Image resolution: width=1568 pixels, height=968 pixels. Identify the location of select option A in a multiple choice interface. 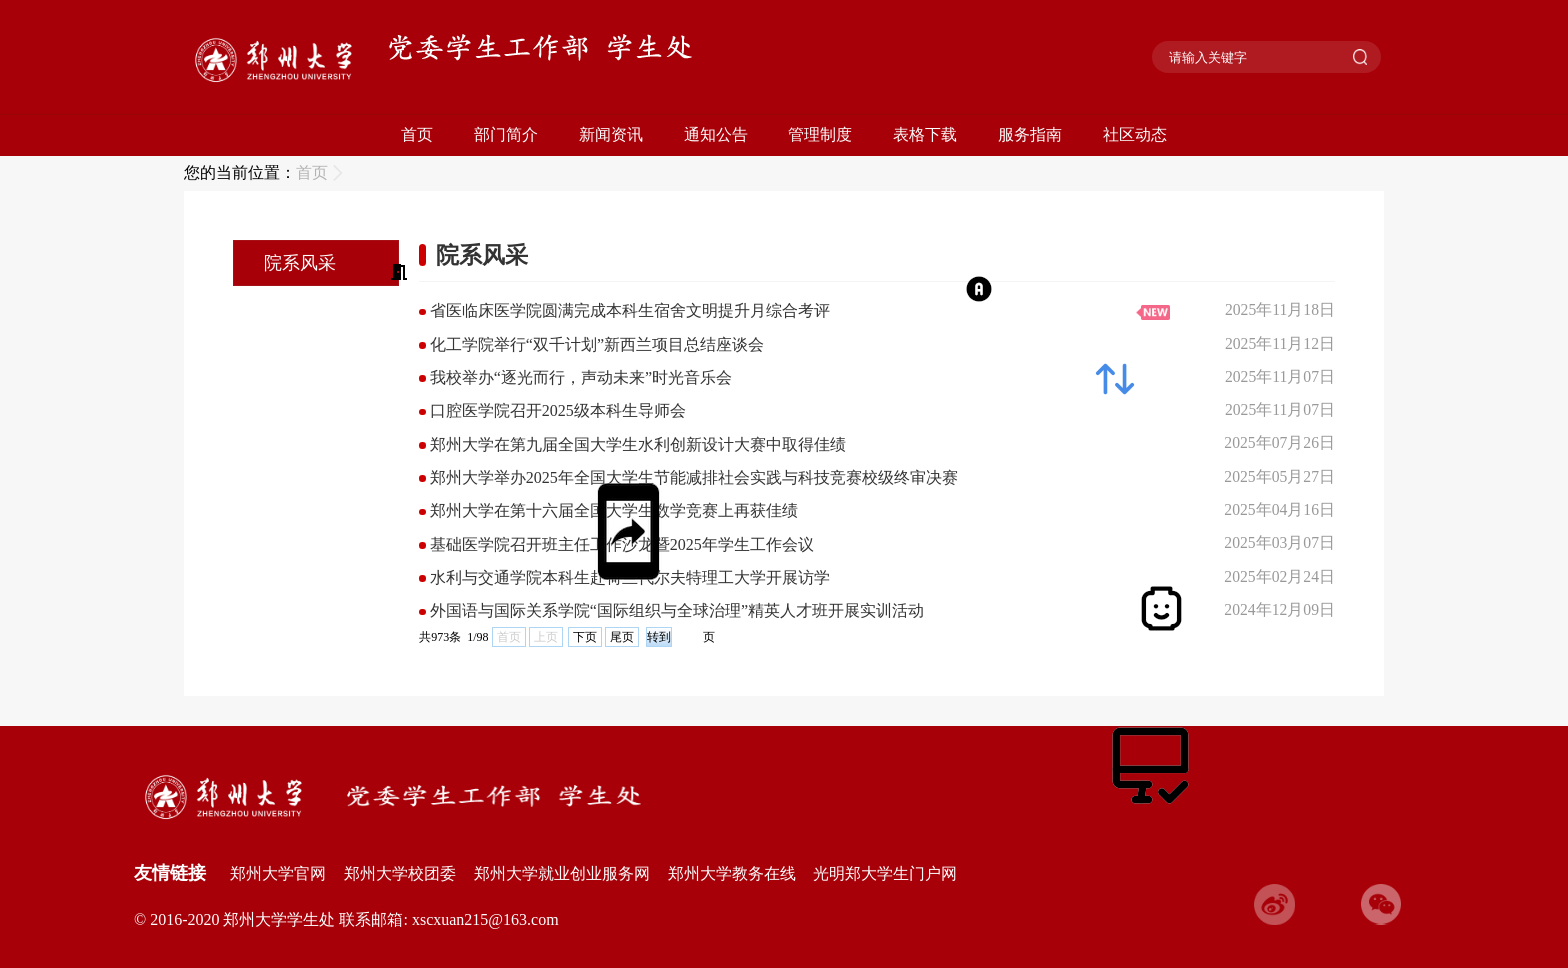
(979, 289).